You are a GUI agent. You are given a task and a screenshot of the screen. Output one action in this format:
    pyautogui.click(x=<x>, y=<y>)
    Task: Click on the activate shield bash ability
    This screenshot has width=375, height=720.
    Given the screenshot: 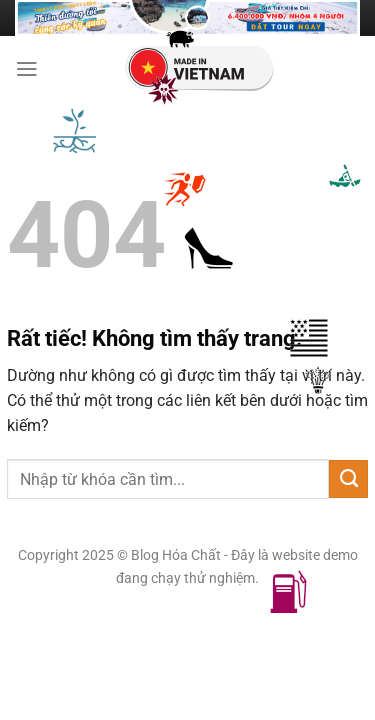 What is the action you would take?
    pyautogui.click(x=184, y=189)
    